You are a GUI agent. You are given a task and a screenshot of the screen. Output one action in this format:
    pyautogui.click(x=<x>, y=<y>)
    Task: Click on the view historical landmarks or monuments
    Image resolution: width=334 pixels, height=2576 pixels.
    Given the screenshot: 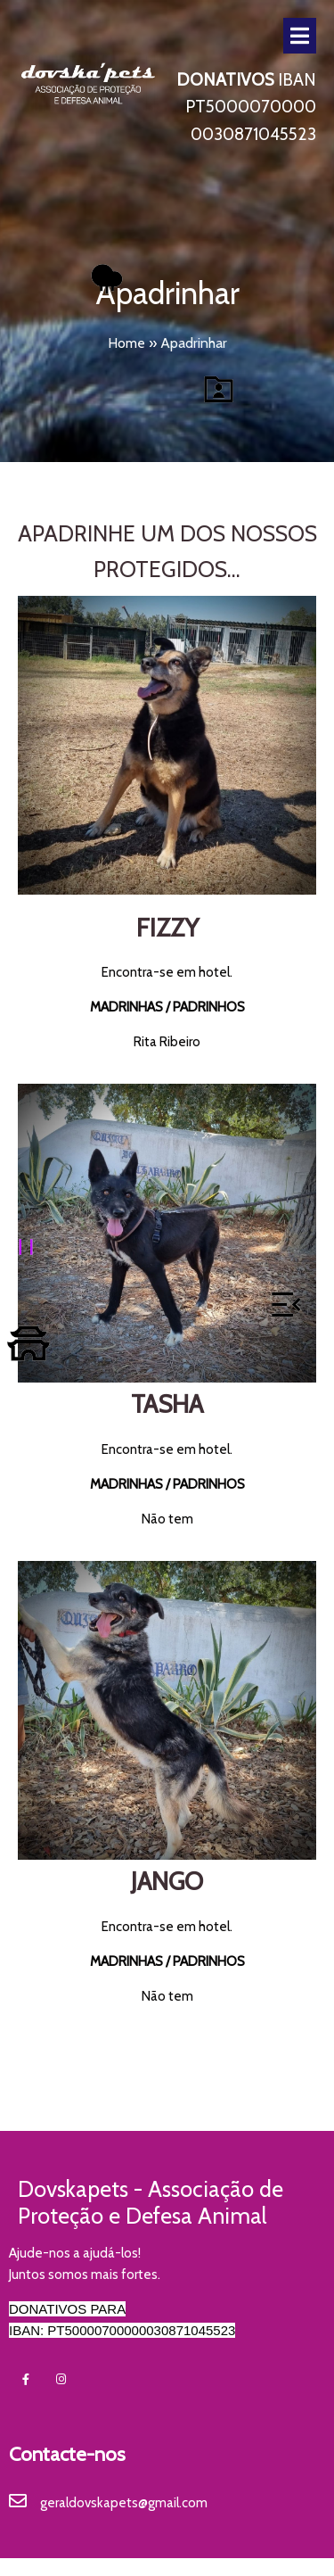 What is the action you would take?
    pyautogui.click(x=29, y=1343)
    